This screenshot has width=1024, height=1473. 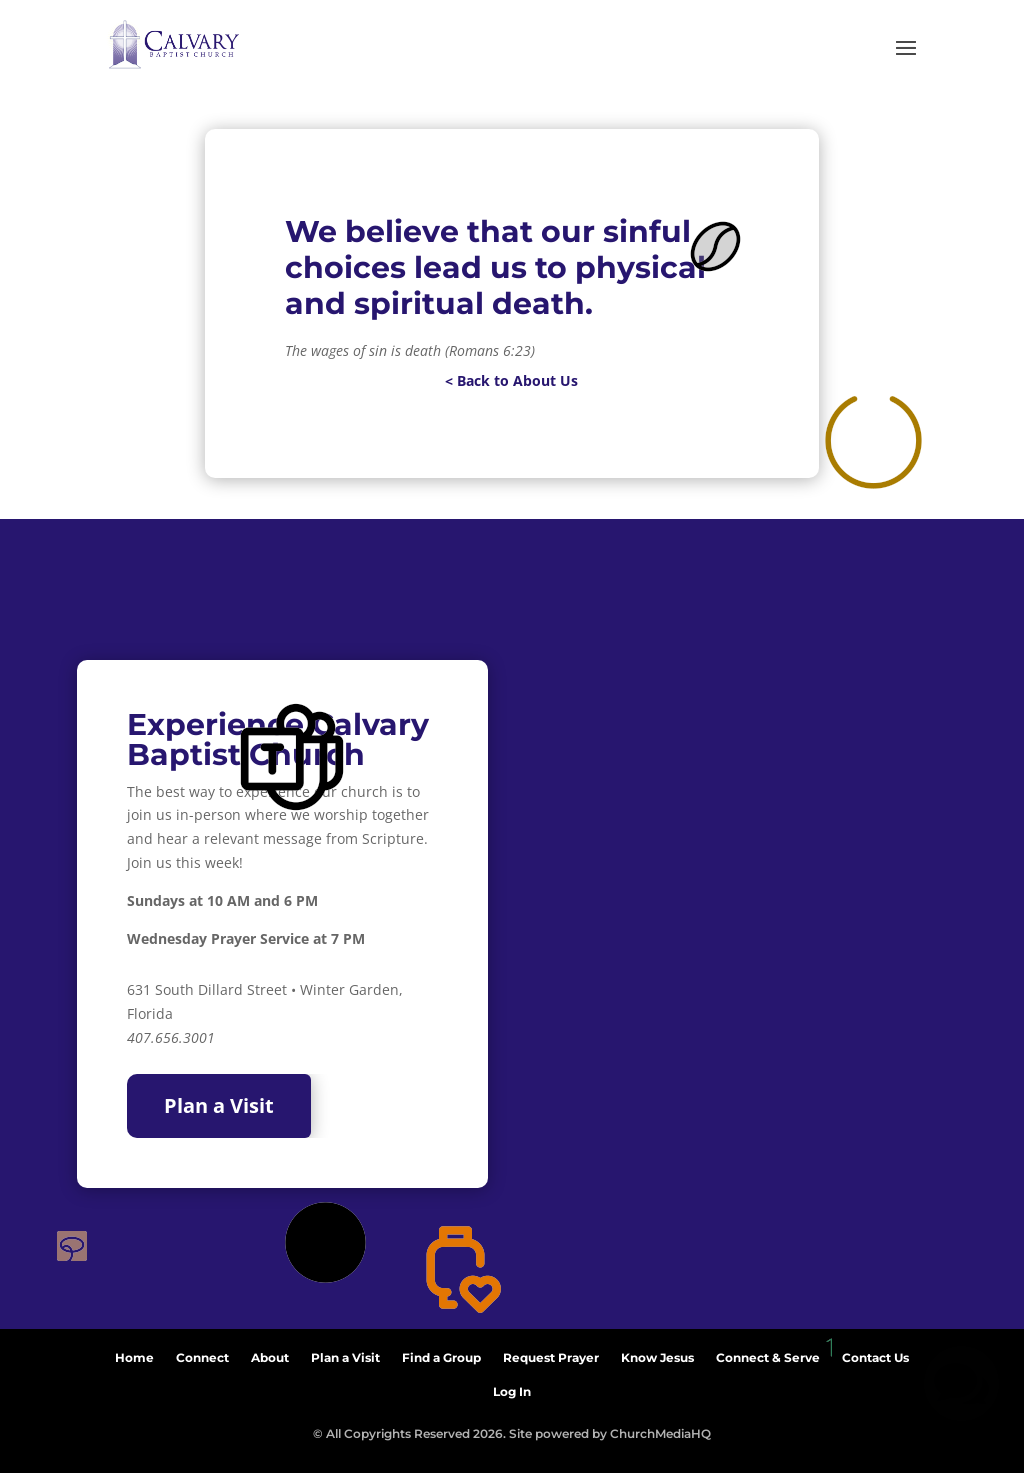 What do you see at coordinates (830, 1347) in the screenshot?
I see `indicates first place or top ranking` at bounding box center [830, 1347].